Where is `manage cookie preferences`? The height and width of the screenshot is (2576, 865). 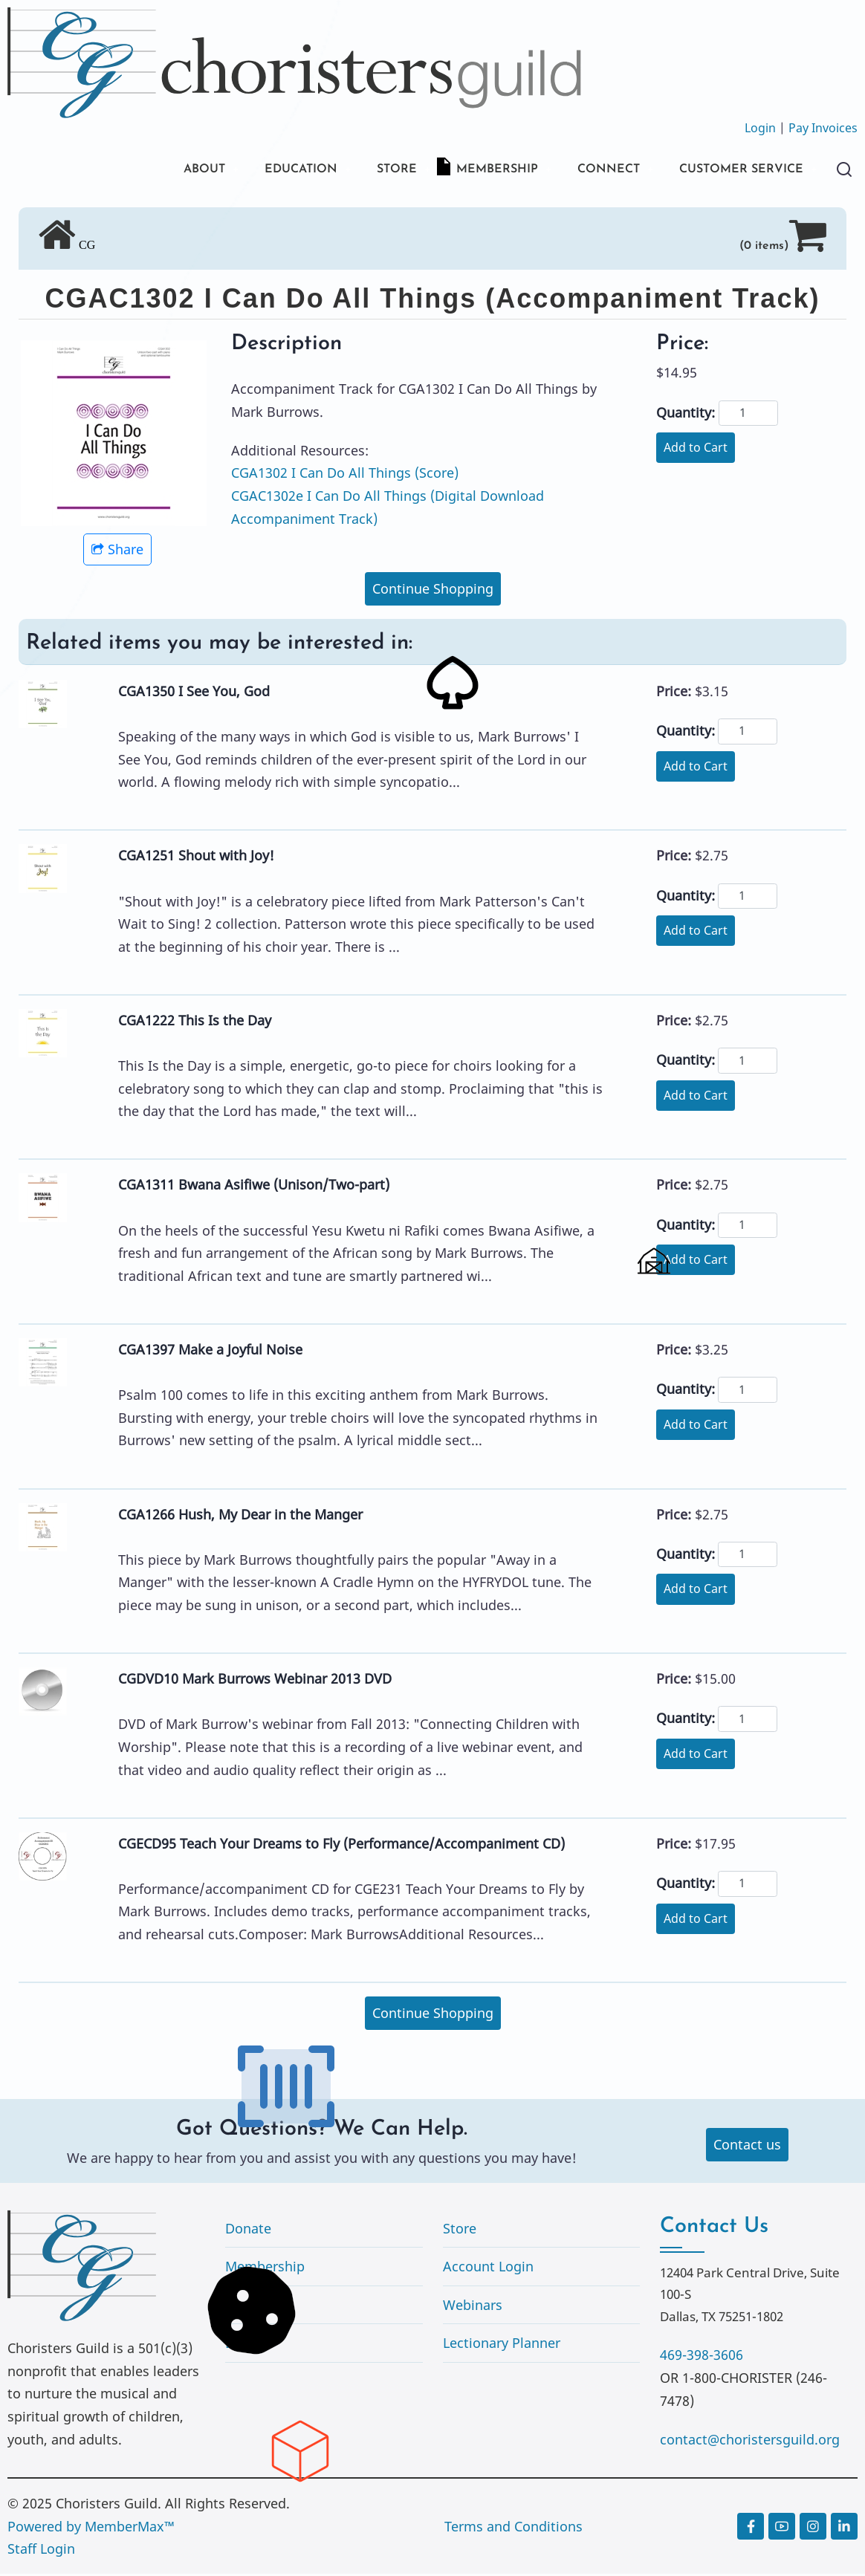
manage cookie preferences is located at coordinates (251, 2310).